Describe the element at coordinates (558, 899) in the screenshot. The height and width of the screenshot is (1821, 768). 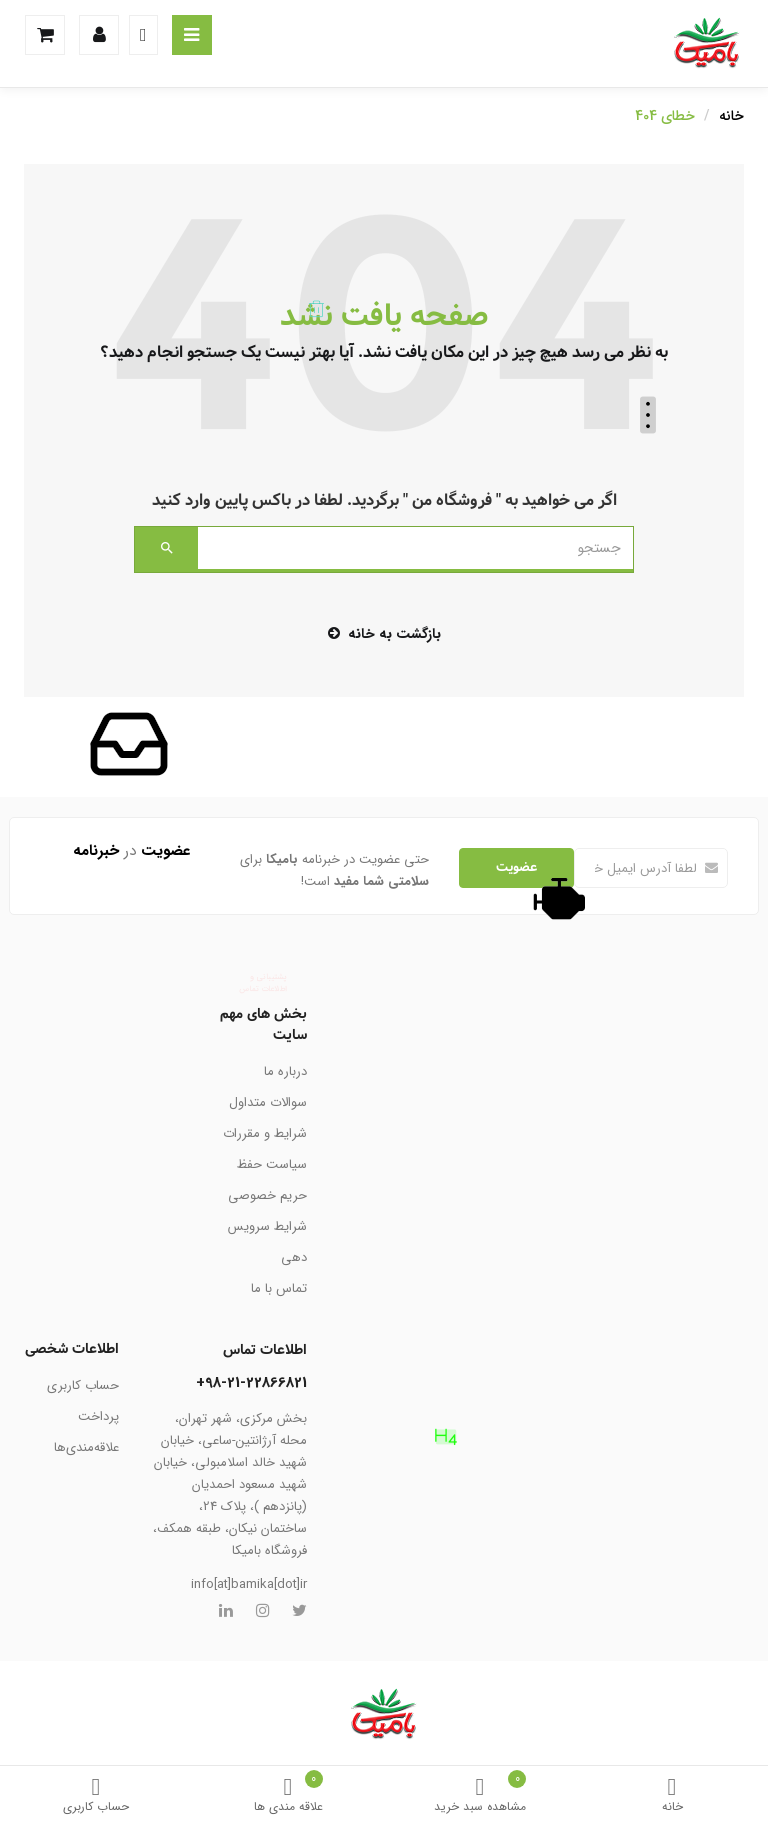
I see `access engine or vehicle diagnostics` at that location.